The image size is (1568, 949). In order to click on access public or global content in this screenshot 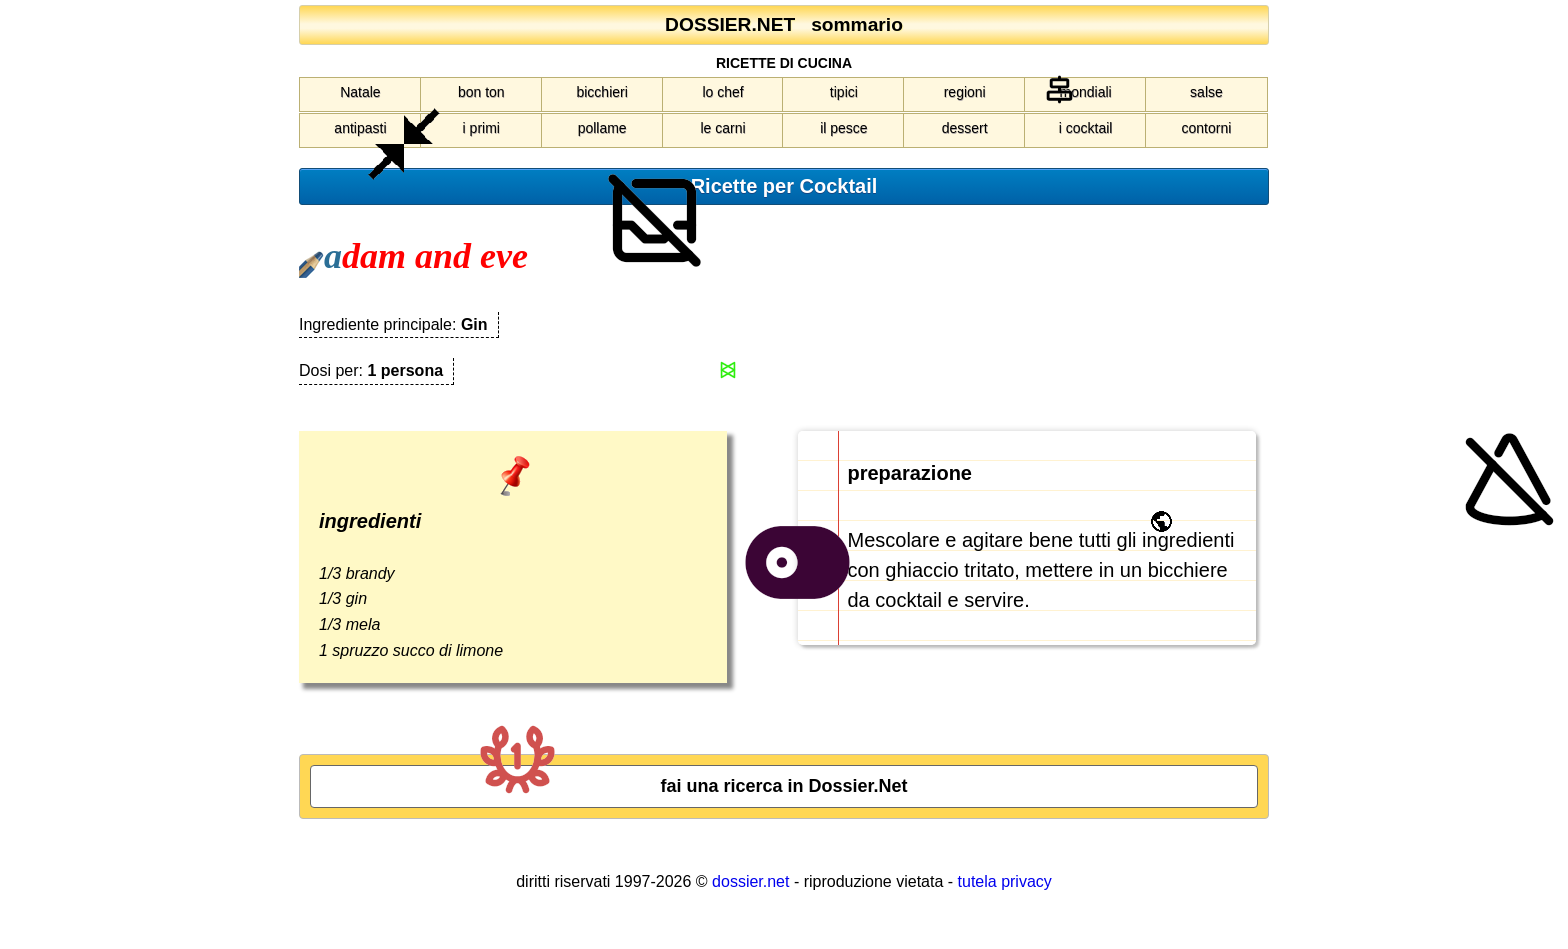, I will do `click(1161, 521)`.